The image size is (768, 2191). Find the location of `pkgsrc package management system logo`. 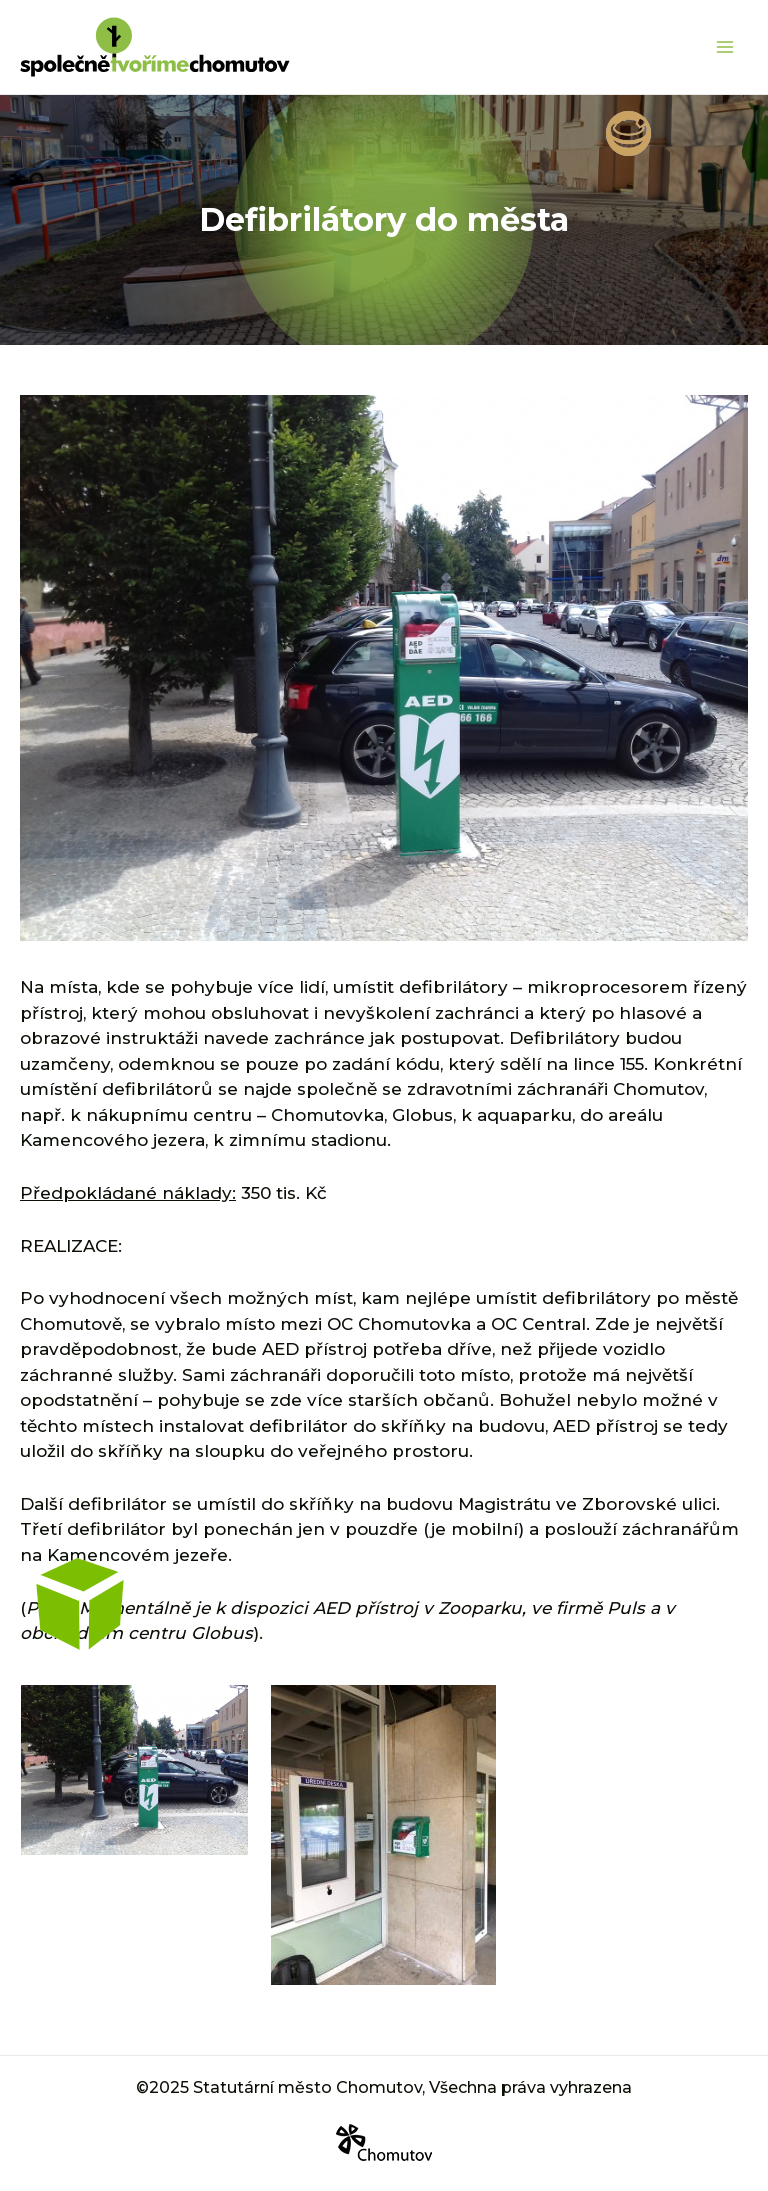

pkgsrc package management system logo is located at coordinates (80, 1604).